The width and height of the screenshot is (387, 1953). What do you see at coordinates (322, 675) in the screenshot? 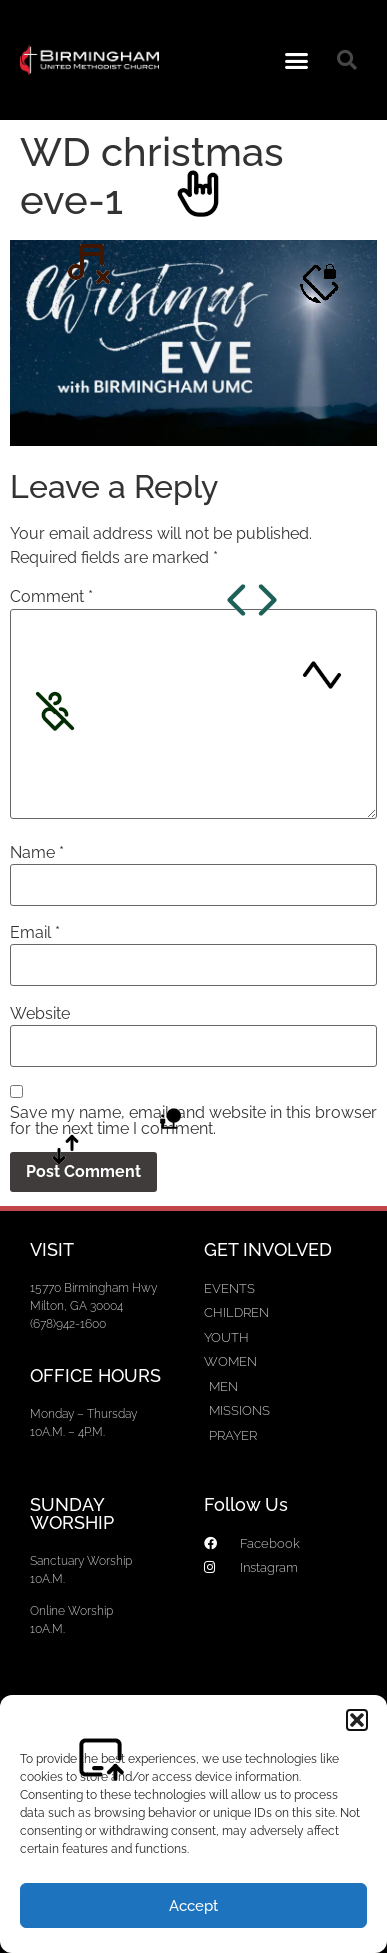
I see `audio or sound wave visualization` at bounding box center [322, 675].